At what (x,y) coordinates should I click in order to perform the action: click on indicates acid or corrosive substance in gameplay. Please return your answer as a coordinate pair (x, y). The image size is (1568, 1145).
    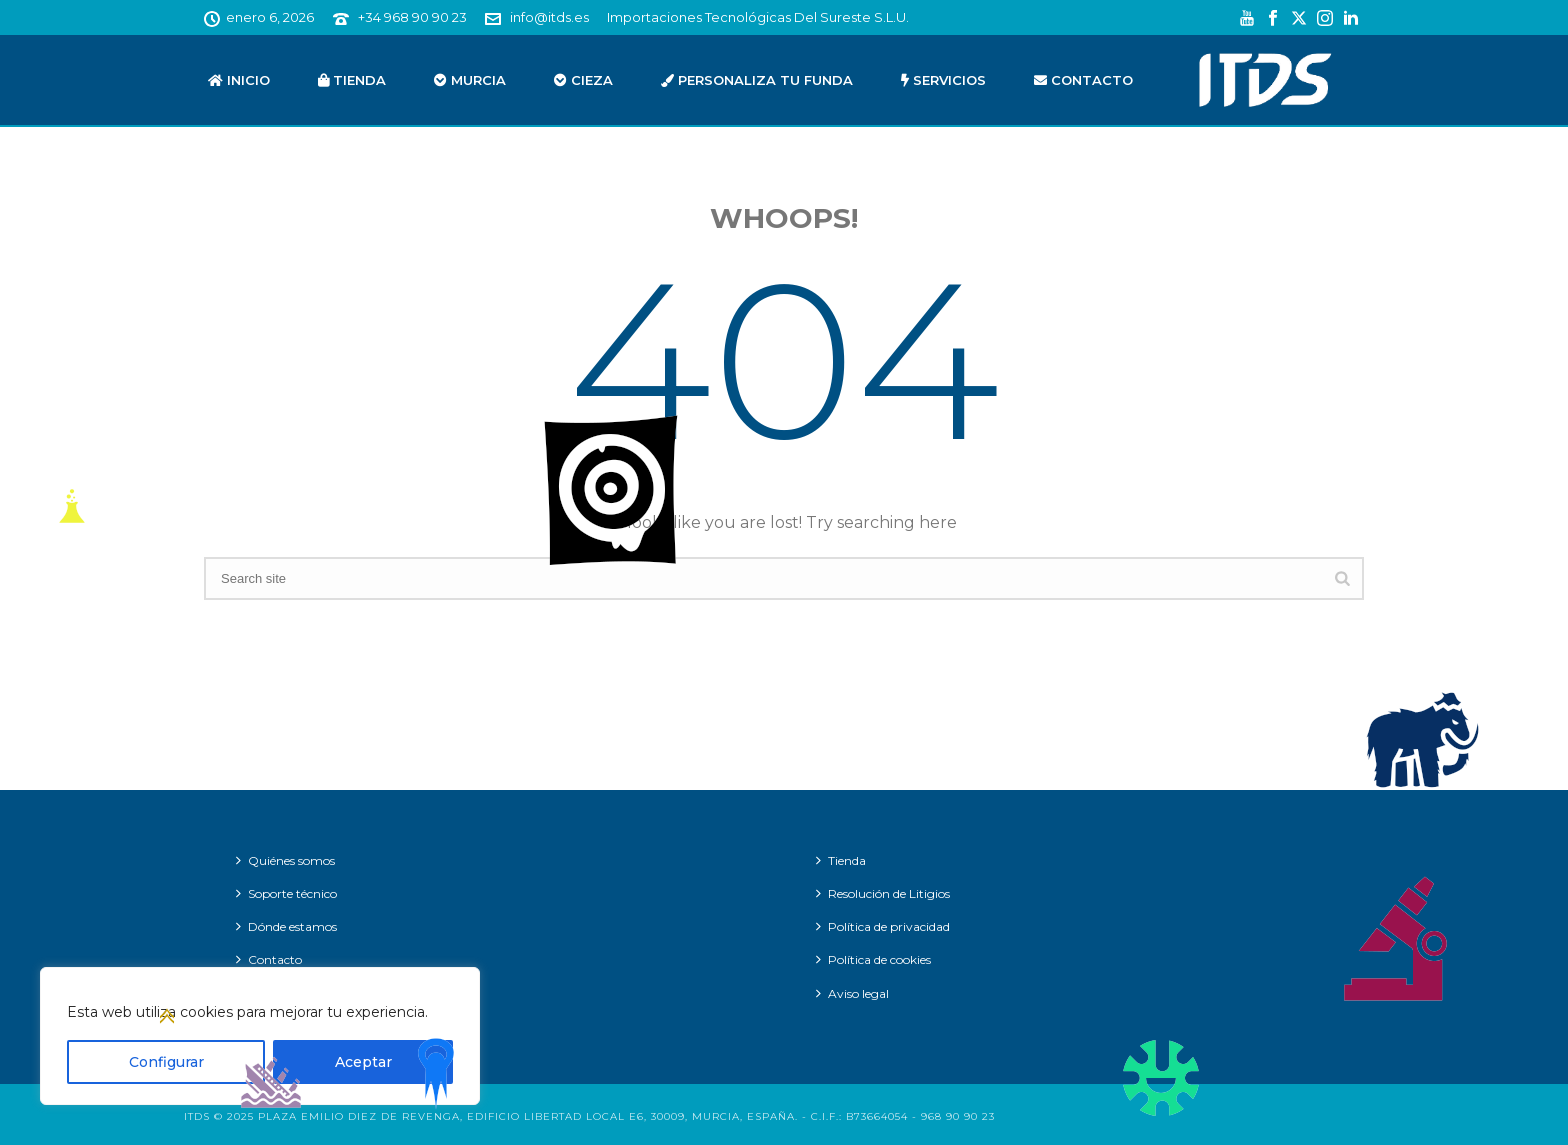
    Looking at the image, I should click on (72, 506).